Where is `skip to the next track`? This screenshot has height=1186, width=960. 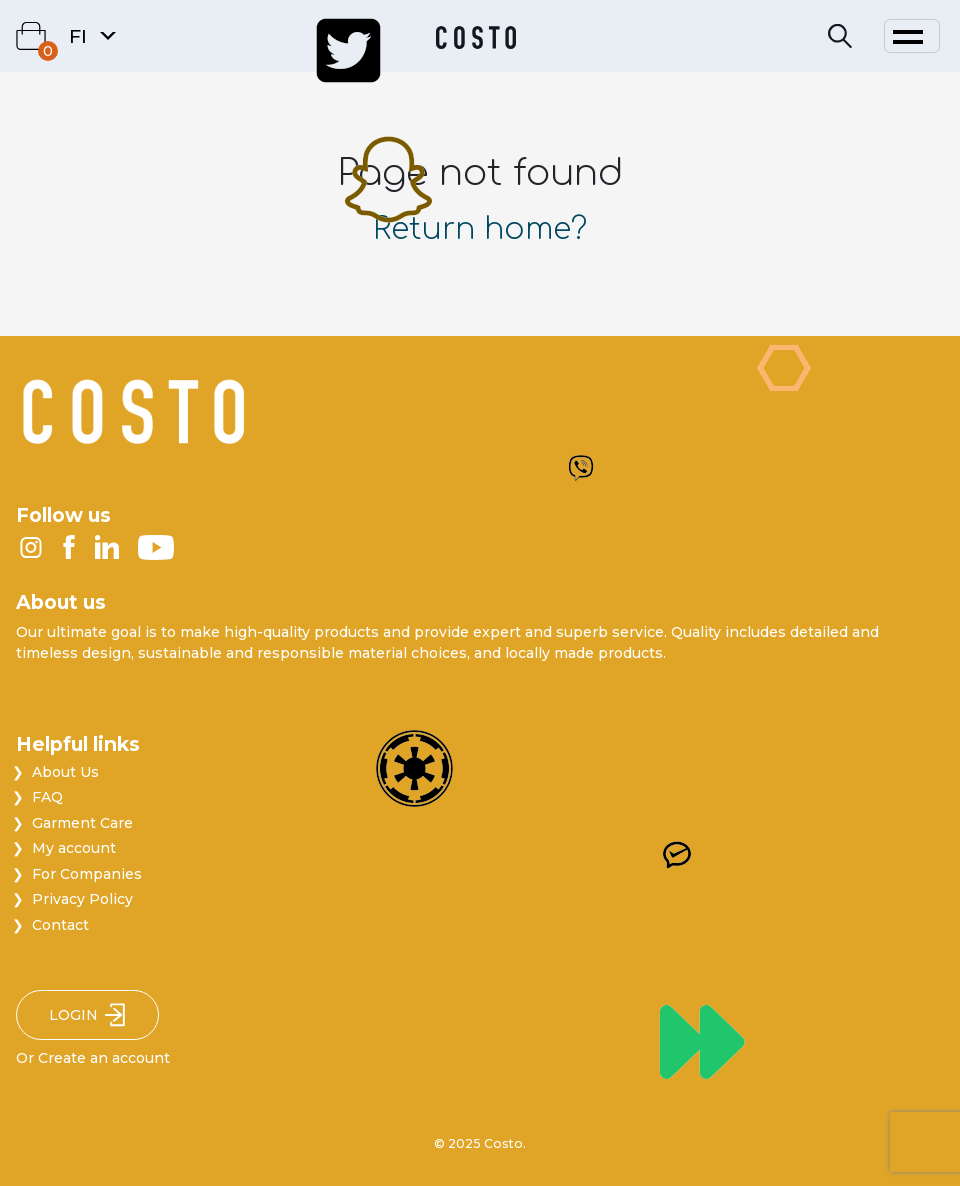
skip to the next track is located at coordinates (697, 1042).